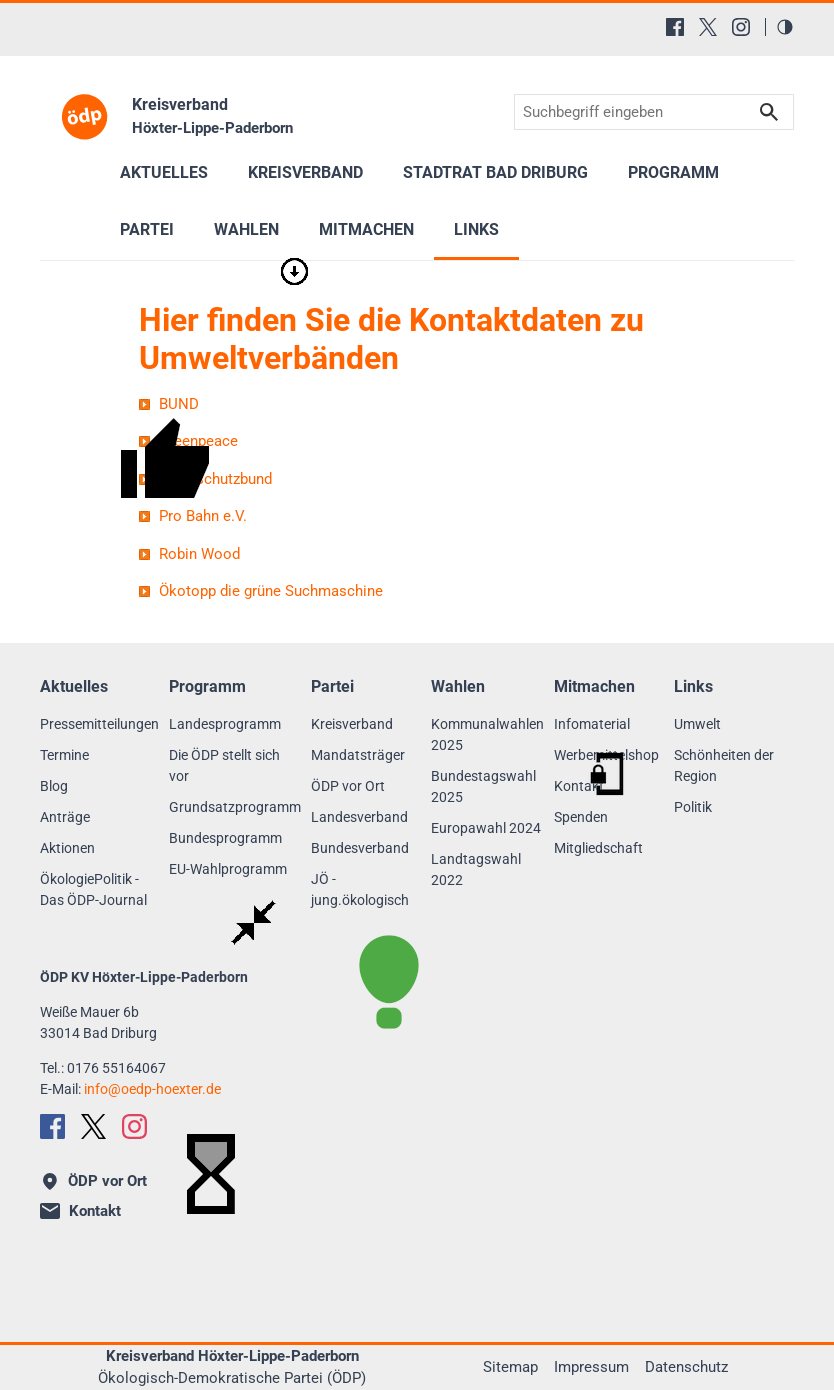 The height and width of the screenshot is (1390, 834). I want to click on access travel or adventure features, so click(389, 982).